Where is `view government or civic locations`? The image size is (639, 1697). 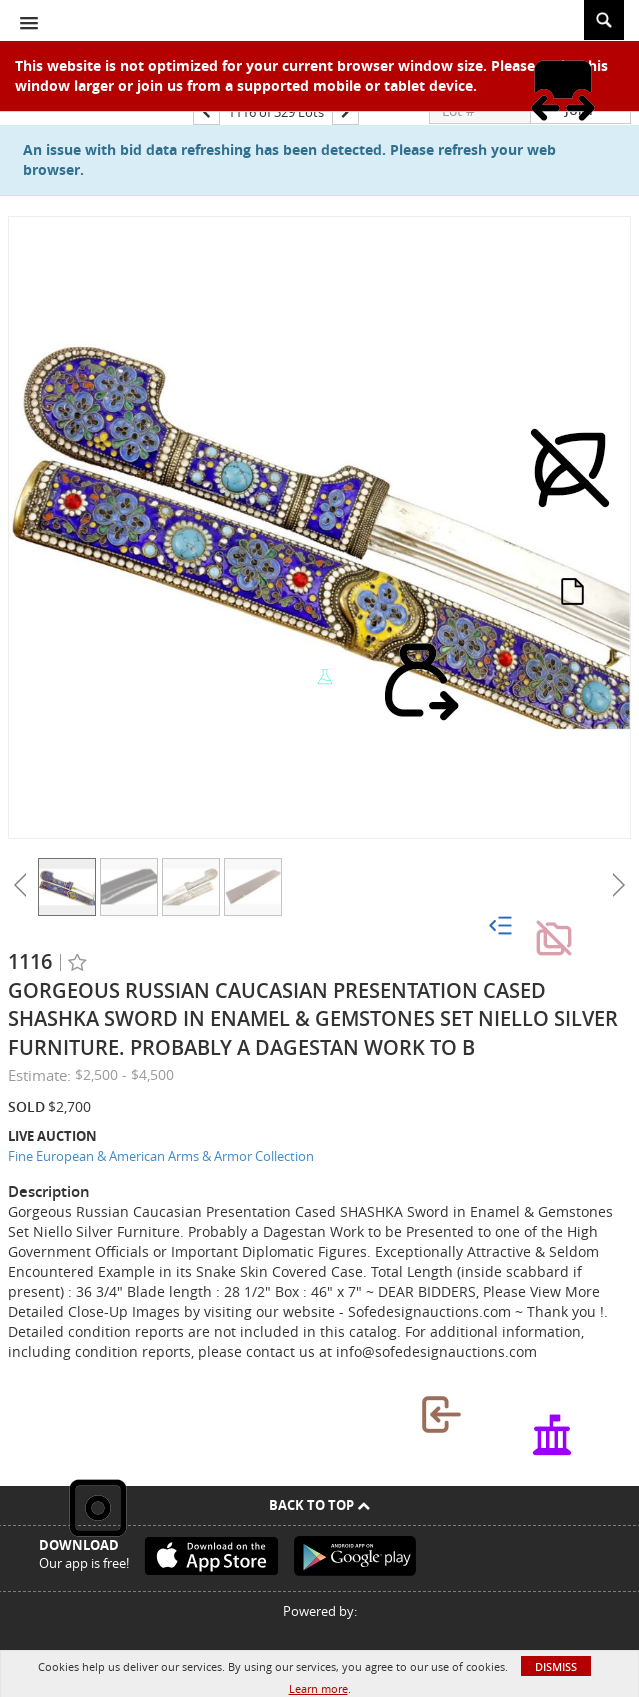
view government or civic locations is located at coordinates (552, 1436).